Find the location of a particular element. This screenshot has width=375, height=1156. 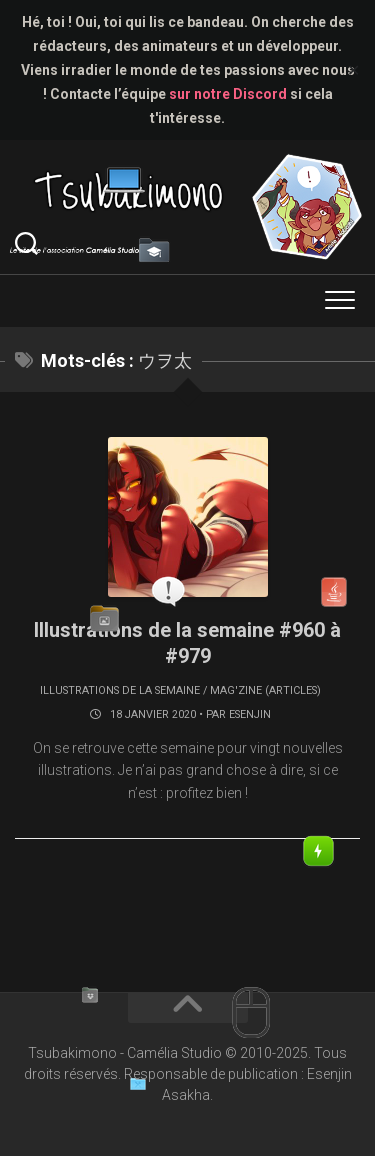

a java archive (.jar) file is located at coordinates (334, 592).